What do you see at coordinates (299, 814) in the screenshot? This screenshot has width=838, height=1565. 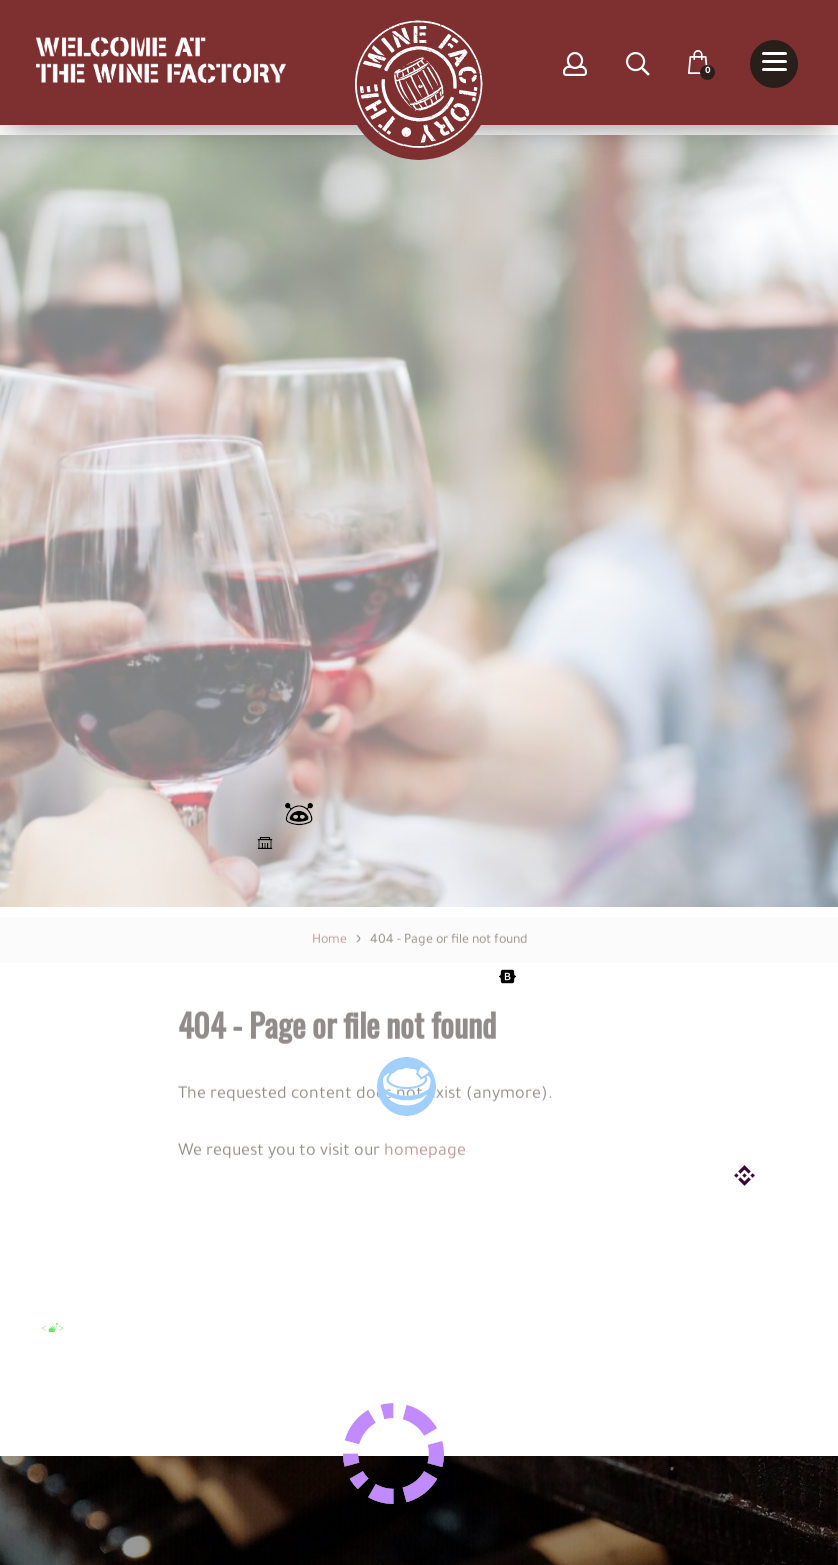 I see `alby browser extension logo` at bounding box center [299, 814].